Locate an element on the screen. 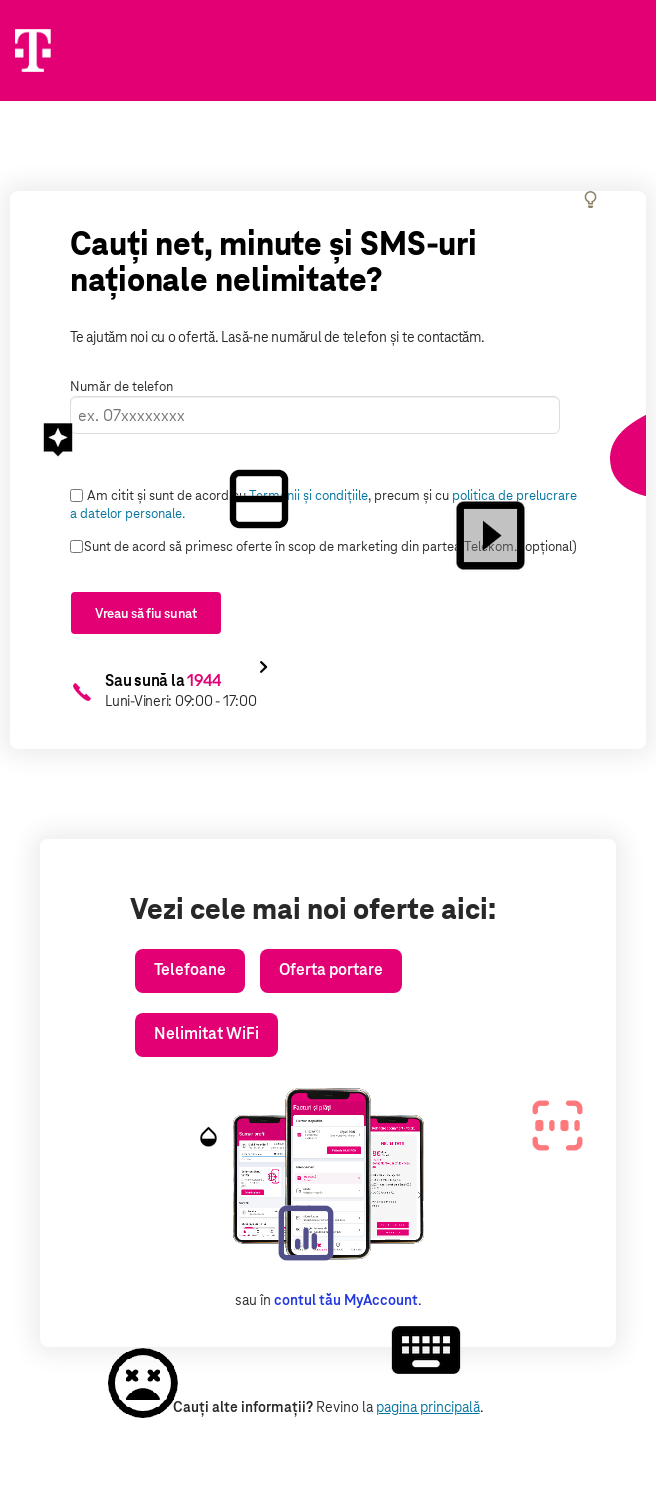 The height and width of the screenshot is (1491, 656). start a slideshow presentation is located at coordinates (490, 535).